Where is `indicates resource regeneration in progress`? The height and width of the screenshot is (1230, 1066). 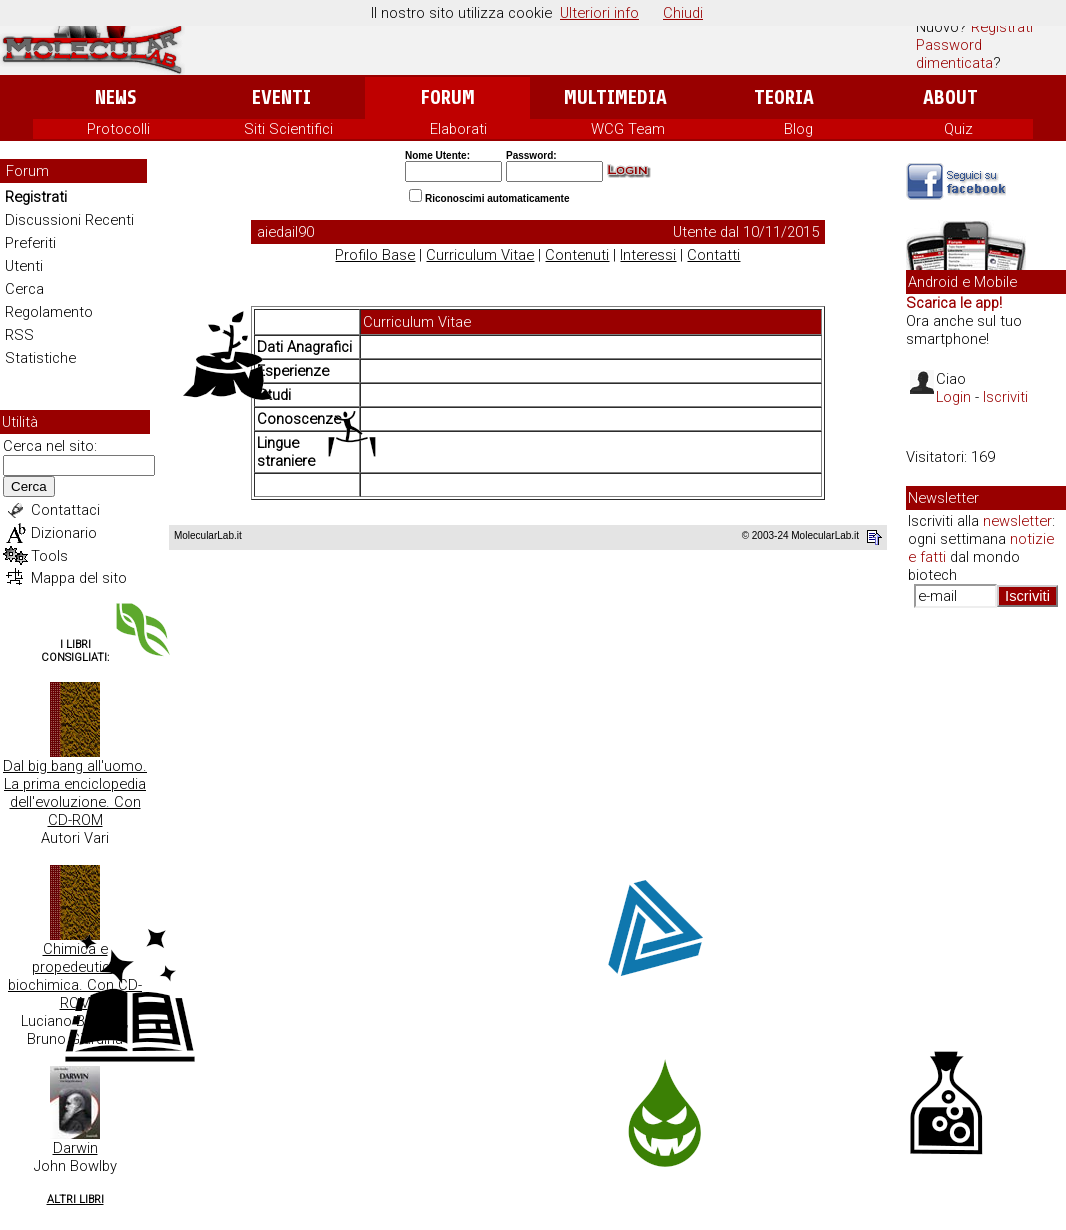 indicates resource regeneration in progress is located at coordinates (227, 355).